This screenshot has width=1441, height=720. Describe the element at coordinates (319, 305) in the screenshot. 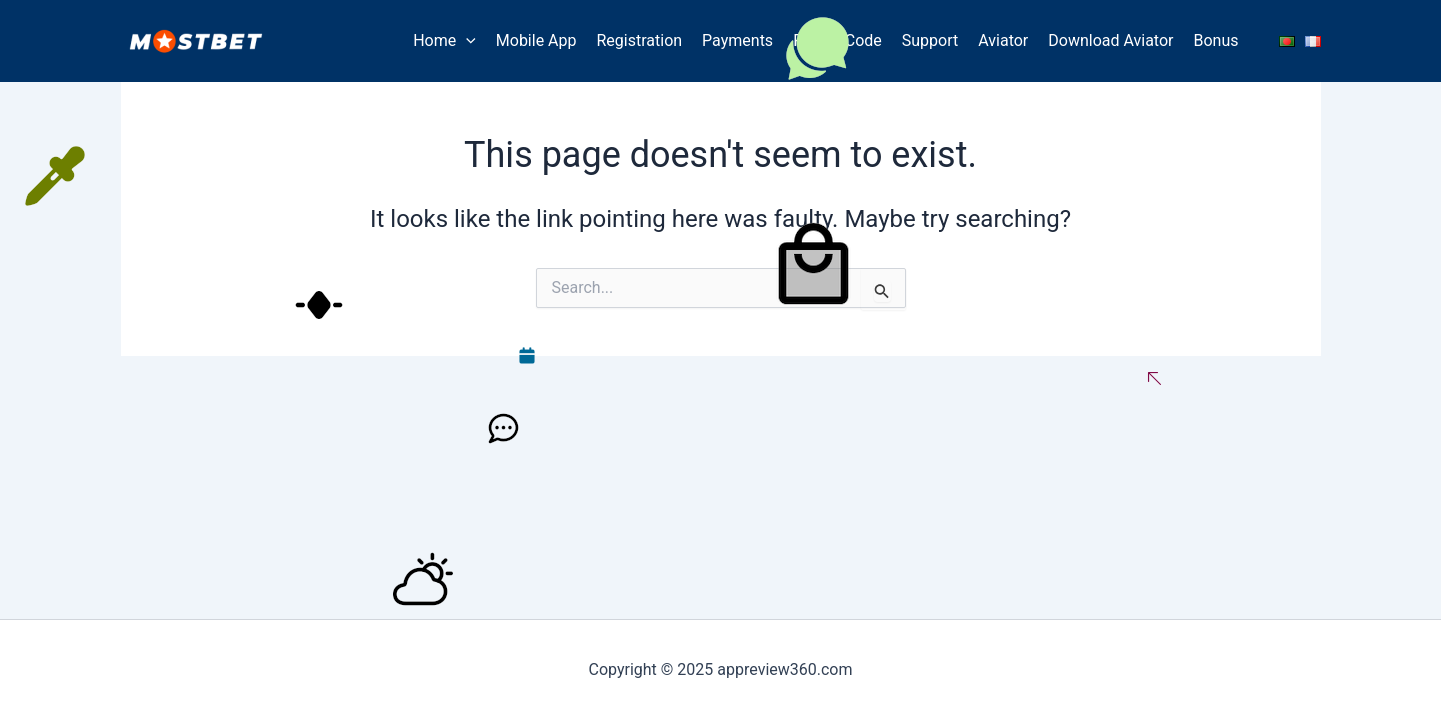

I see `align keyframe to horizontal center` at that location.